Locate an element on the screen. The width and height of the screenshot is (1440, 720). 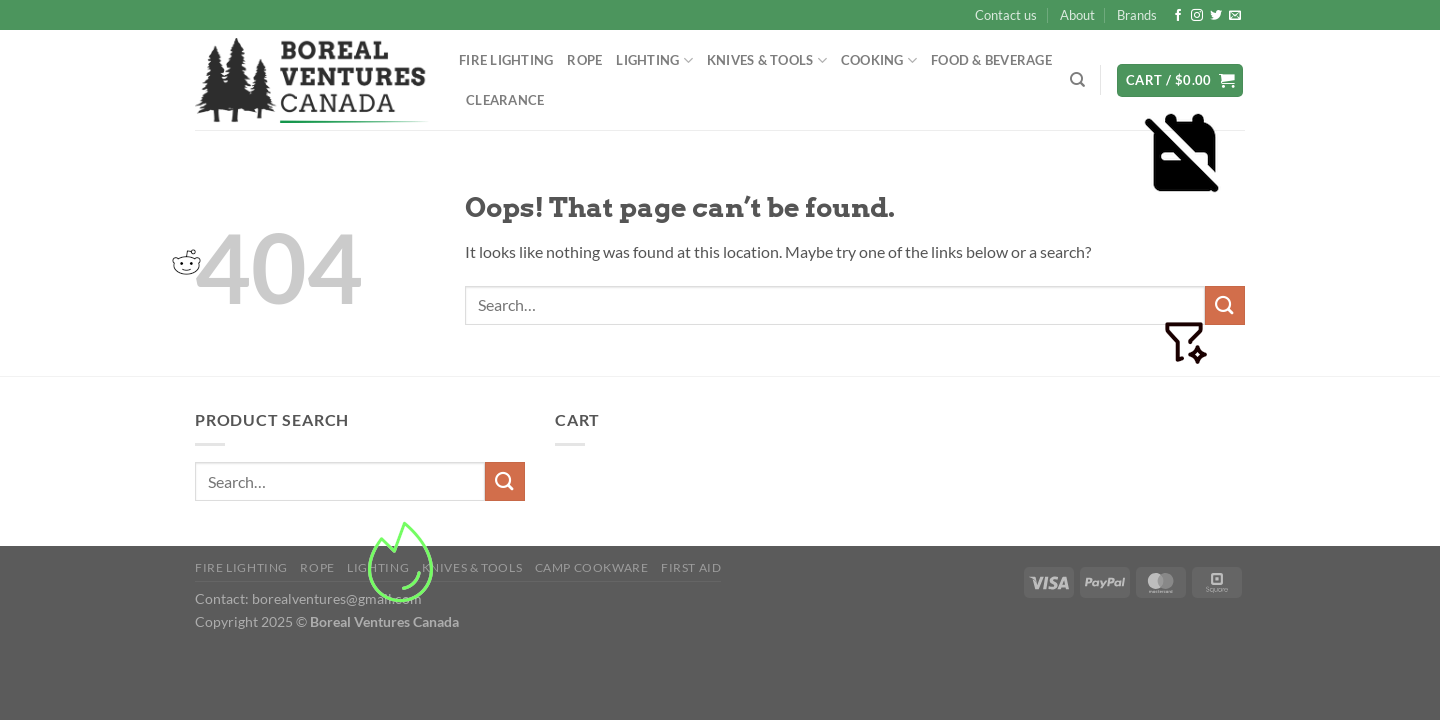
indicates trending or popular content is located at coordinates (400, 563).